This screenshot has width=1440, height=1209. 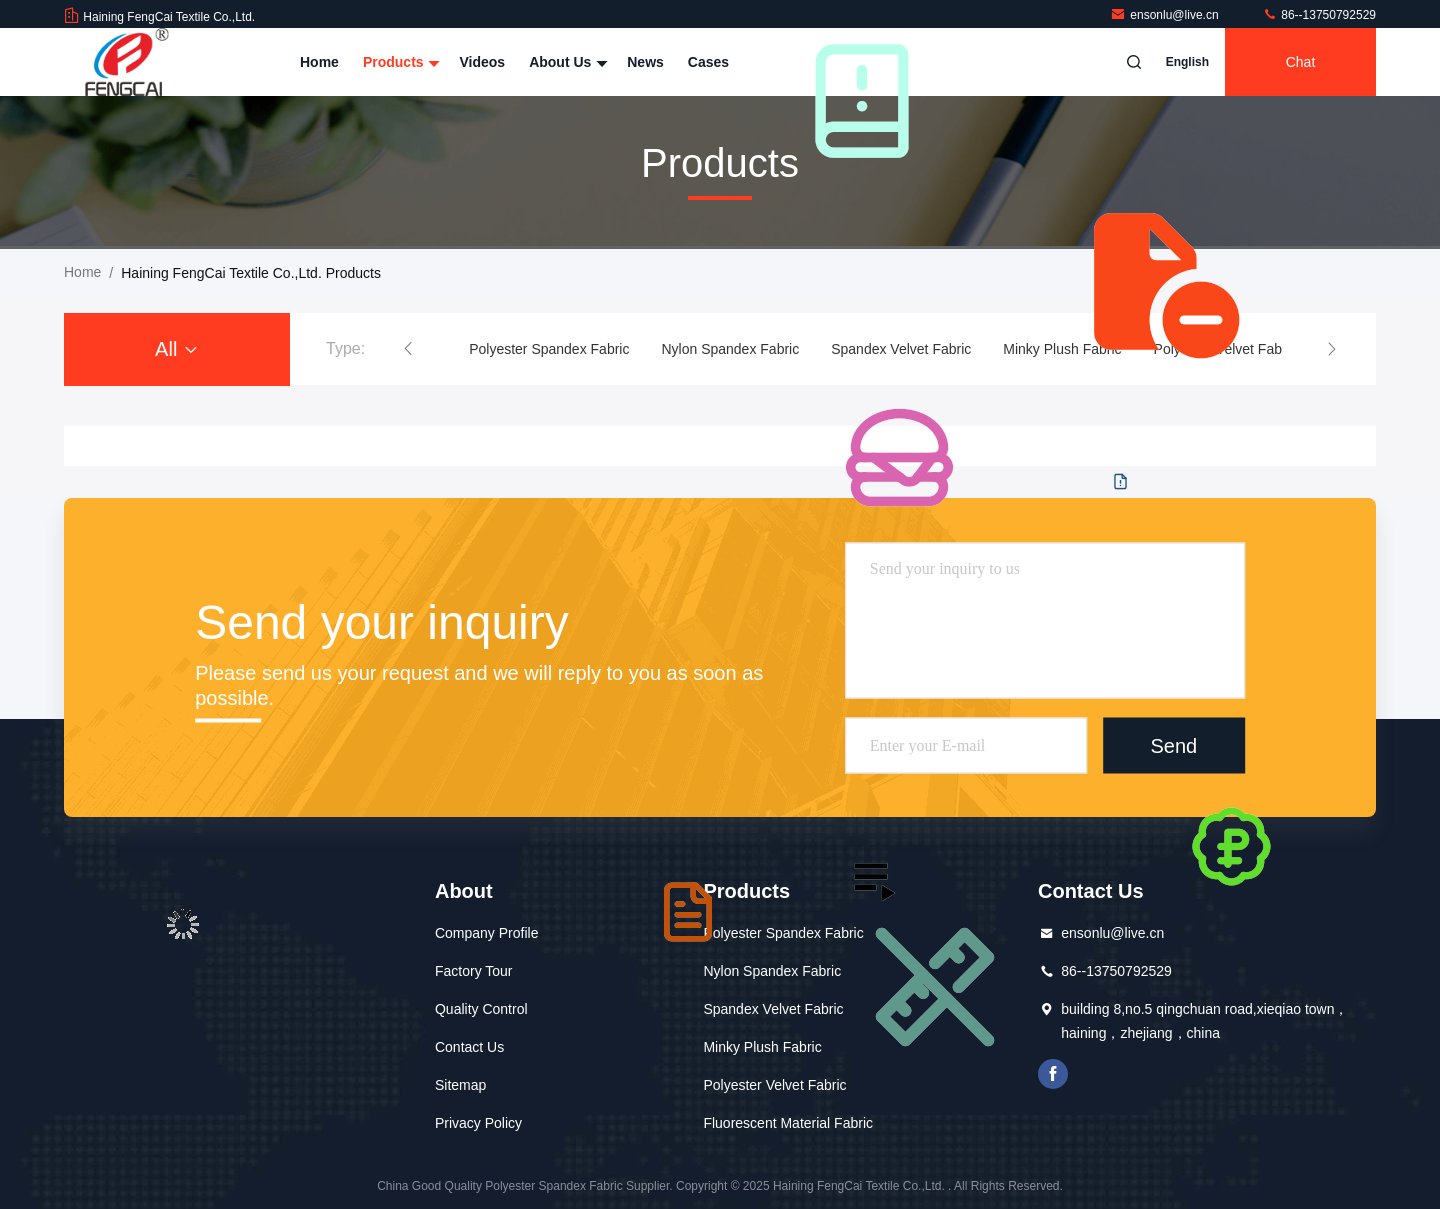 What do you see at coordinates (1162, 281) in the screenshot?
I see `remove a file from your collection` at bounding box center [1162, 281].